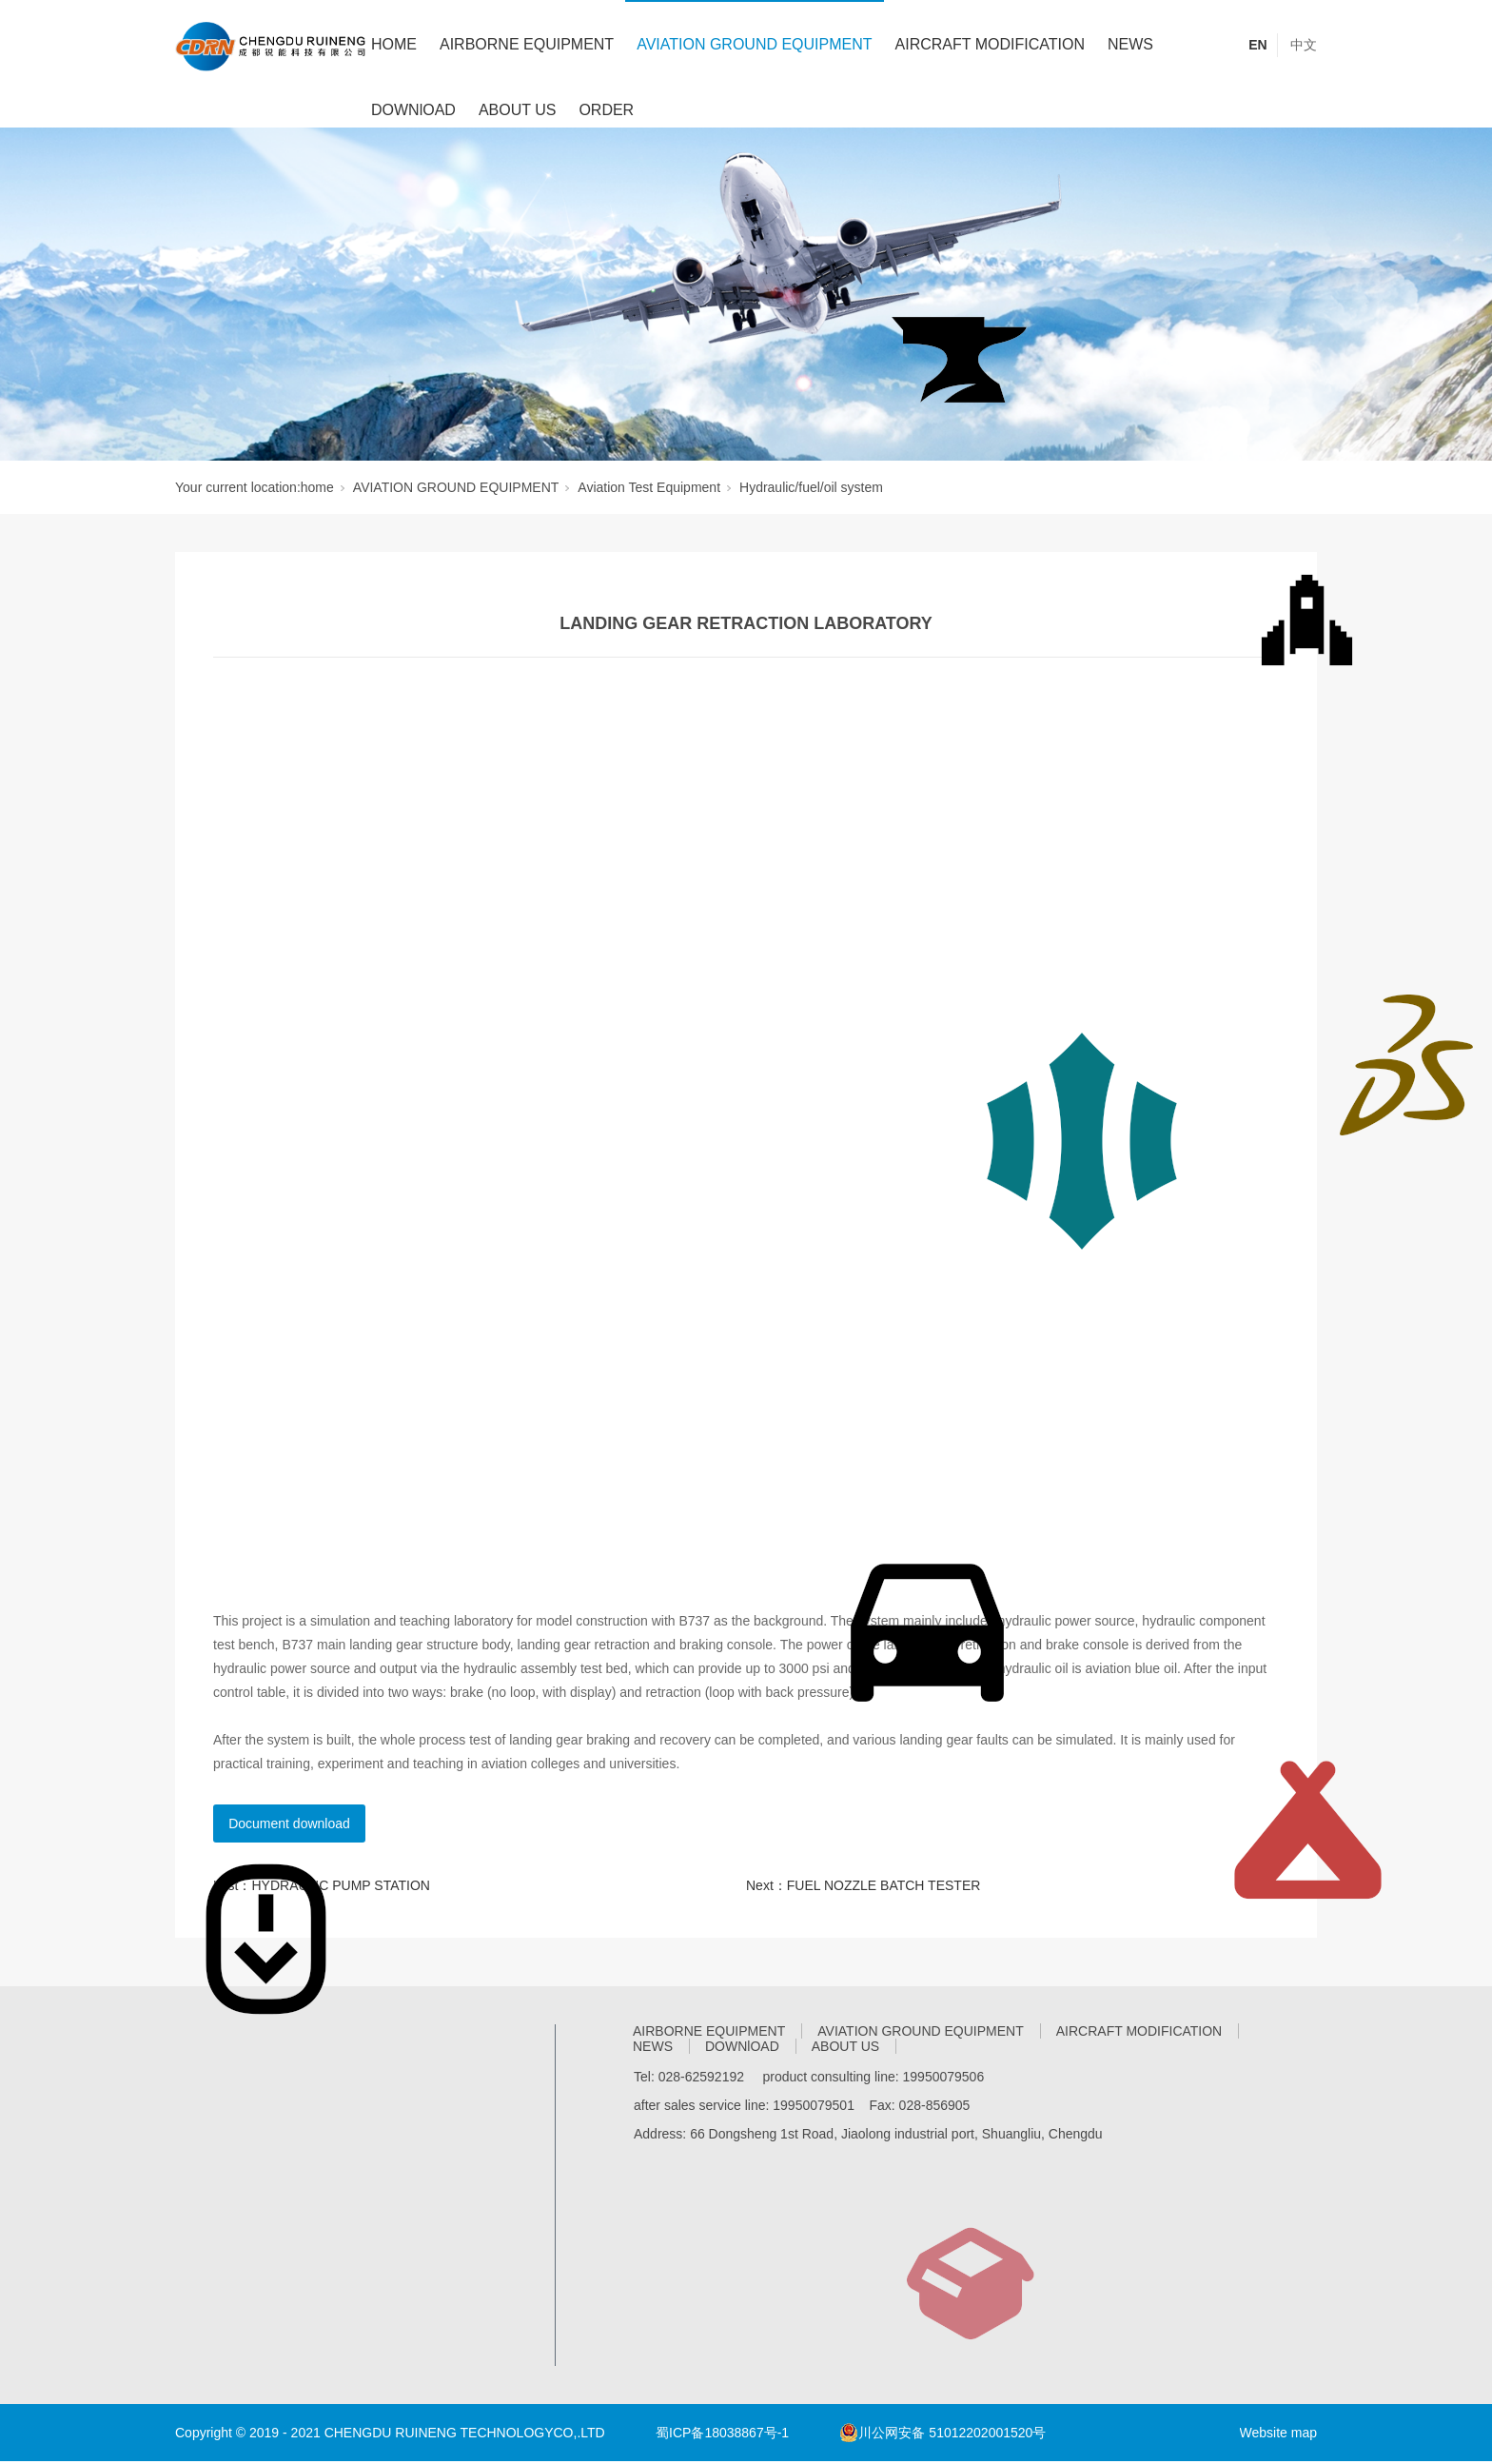 Image resolution: width=1492 pixels, height=2464 pixels. Describe the element at coordinates (971, 2283) in the screenshot. I see `view package contents` at that location.